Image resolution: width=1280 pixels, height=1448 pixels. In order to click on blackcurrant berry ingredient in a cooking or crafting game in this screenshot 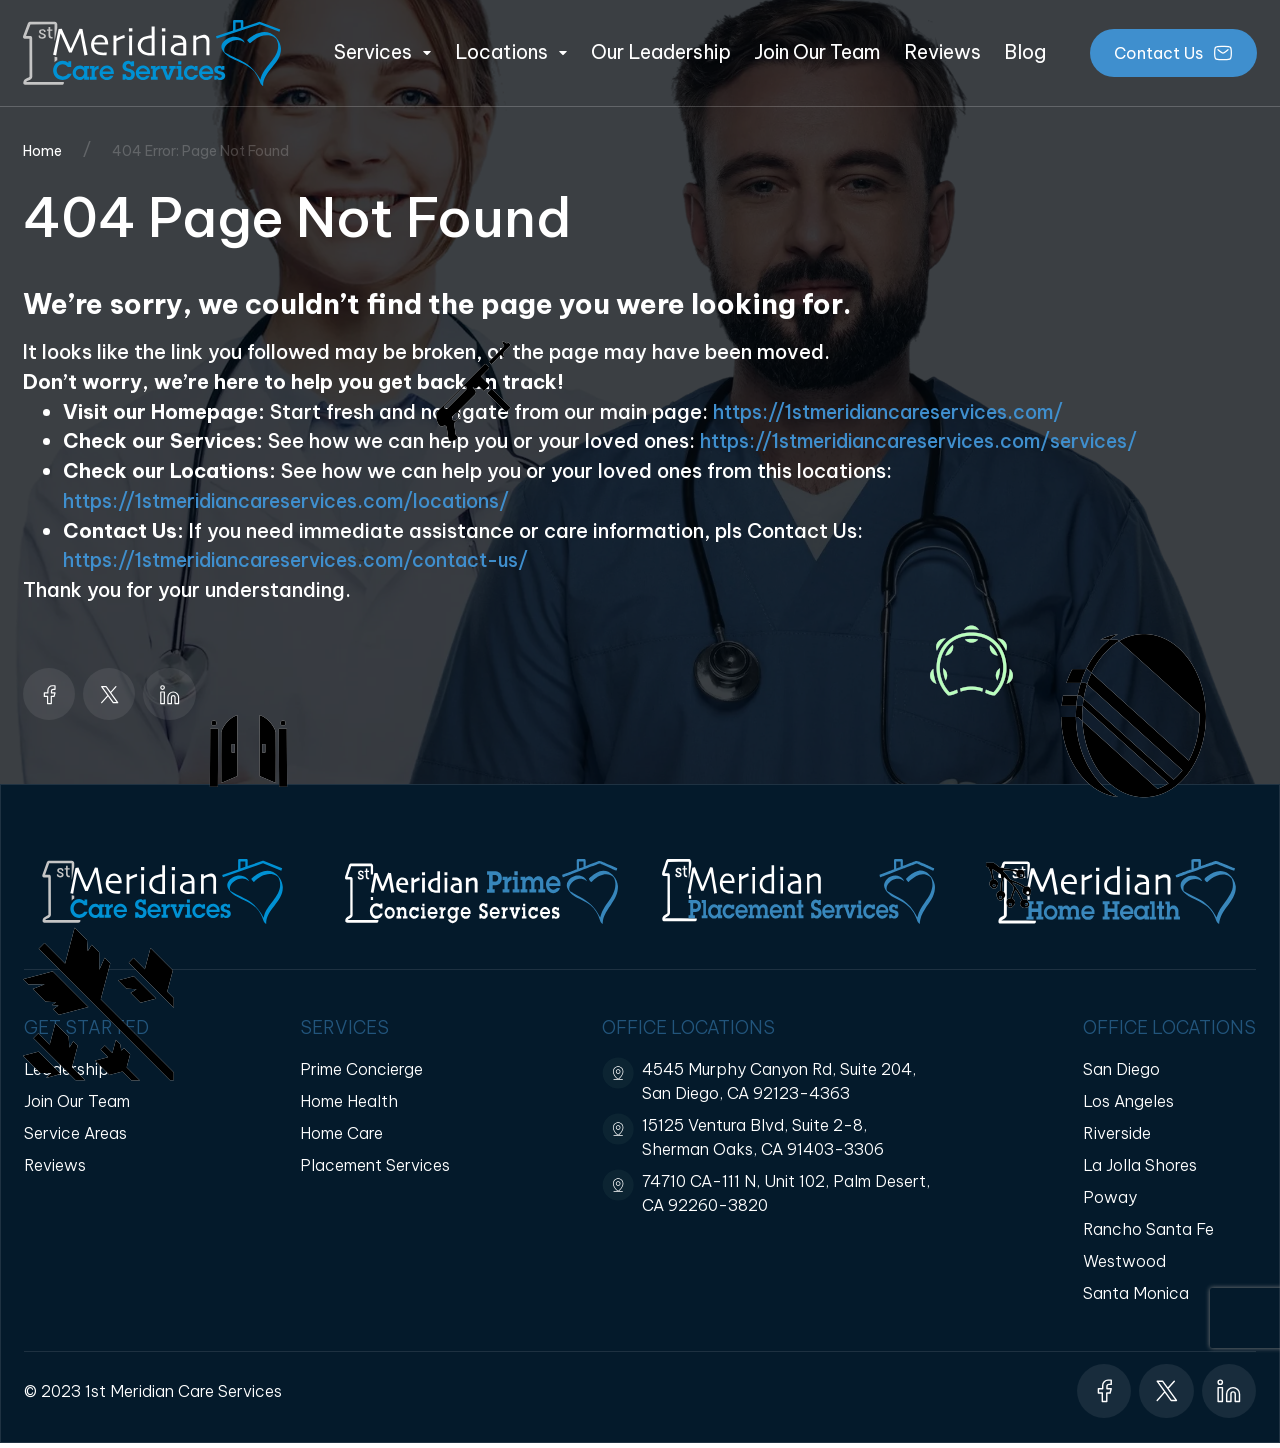, I will do `click(1008, 885)`.